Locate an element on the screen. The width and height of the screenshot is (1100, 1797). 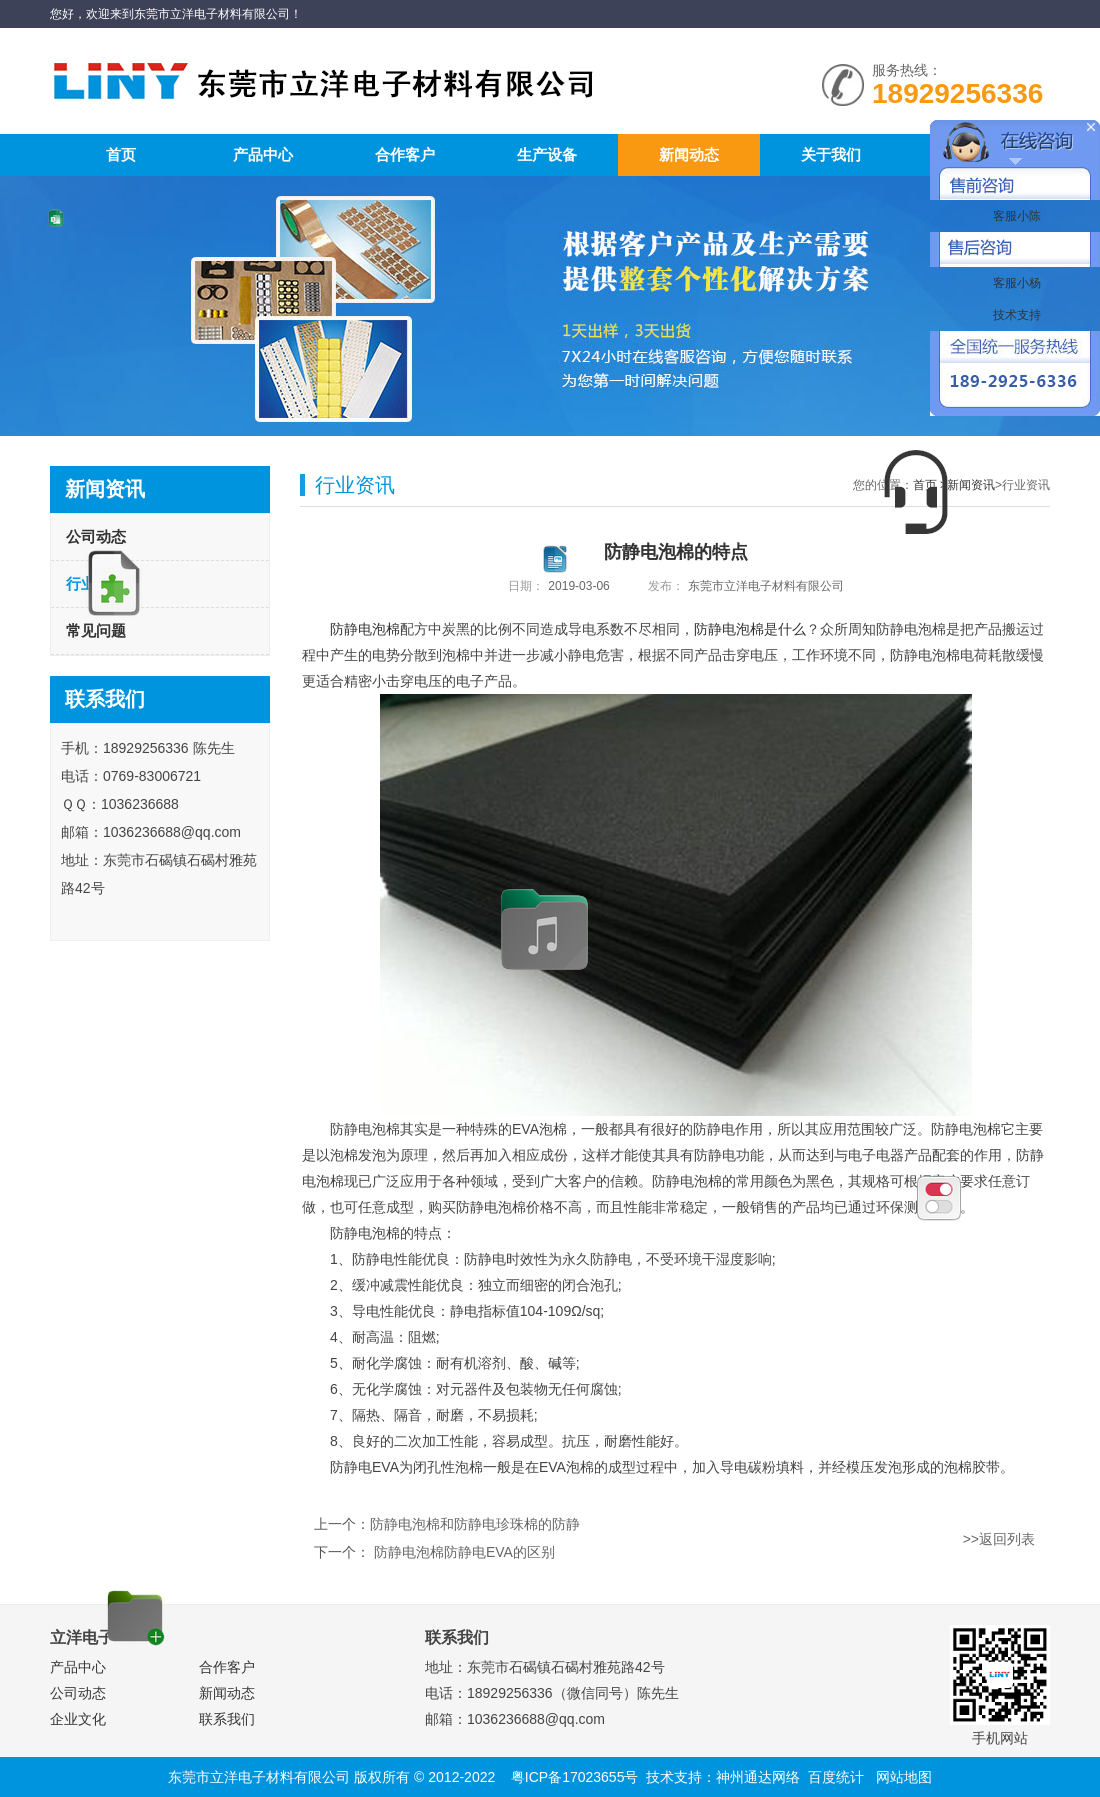
audio or headset settings is located at coordinates (916, 492).